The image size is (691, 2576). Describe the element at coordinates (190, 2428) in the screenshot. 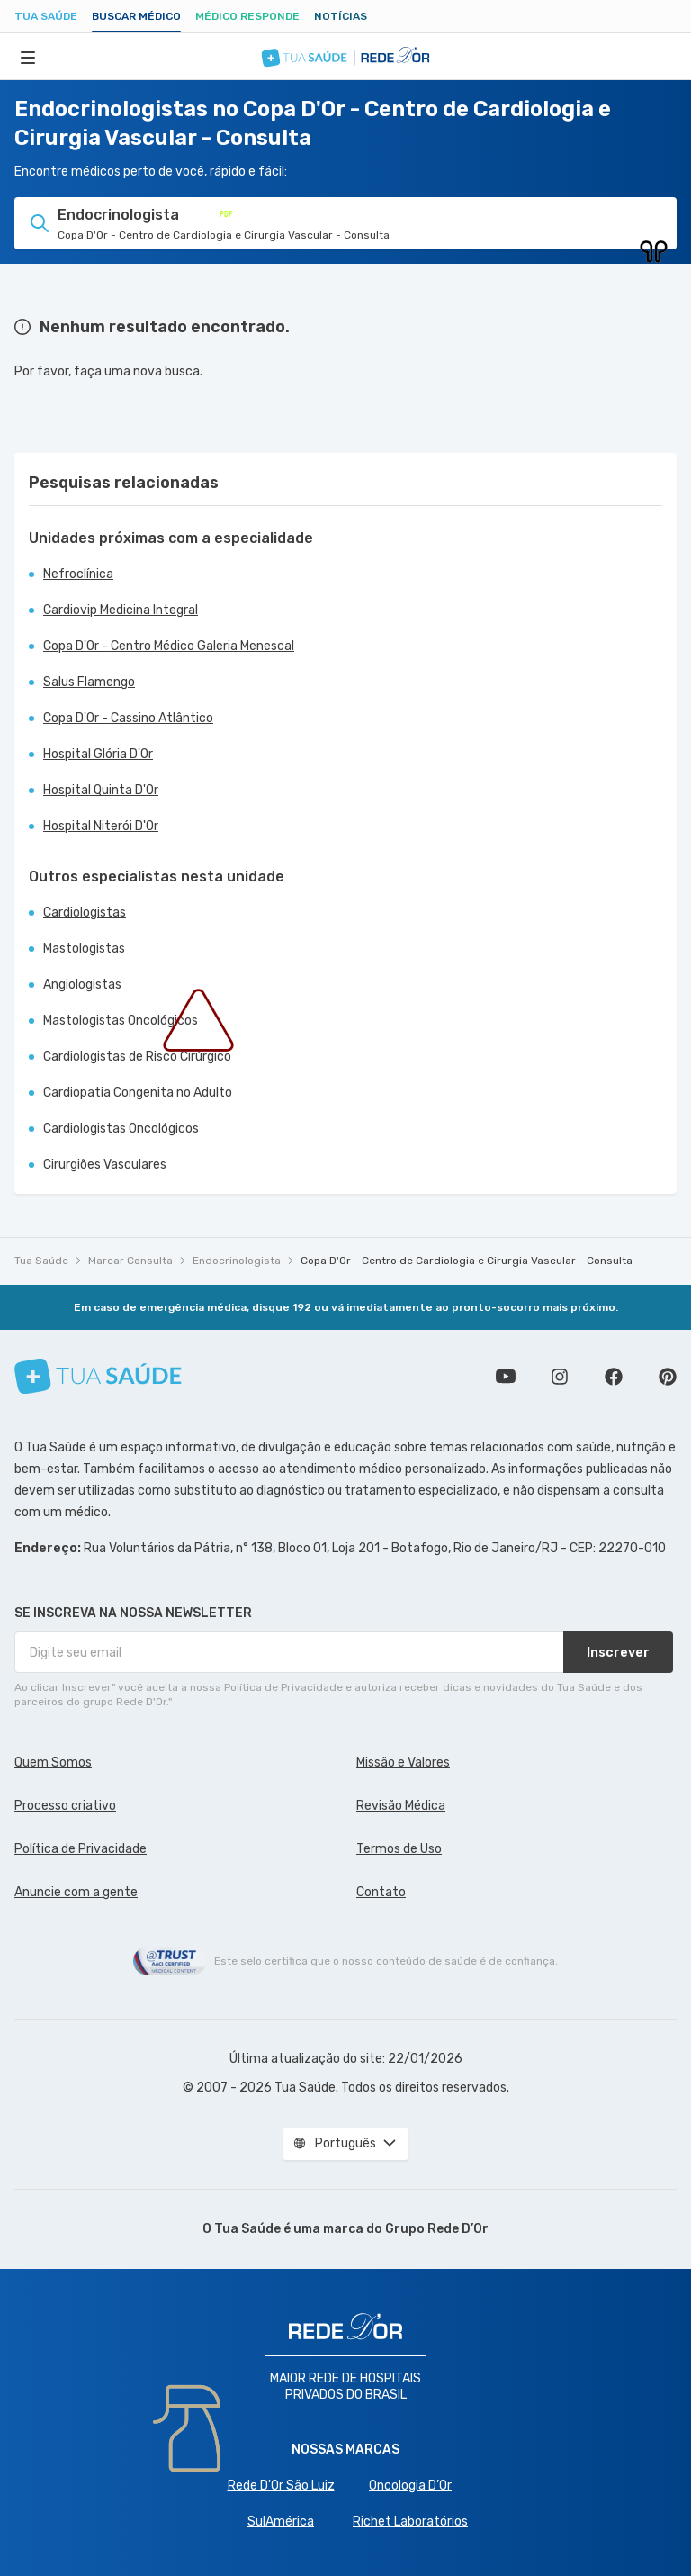

I see `access cleaning or household supplies` at that location.